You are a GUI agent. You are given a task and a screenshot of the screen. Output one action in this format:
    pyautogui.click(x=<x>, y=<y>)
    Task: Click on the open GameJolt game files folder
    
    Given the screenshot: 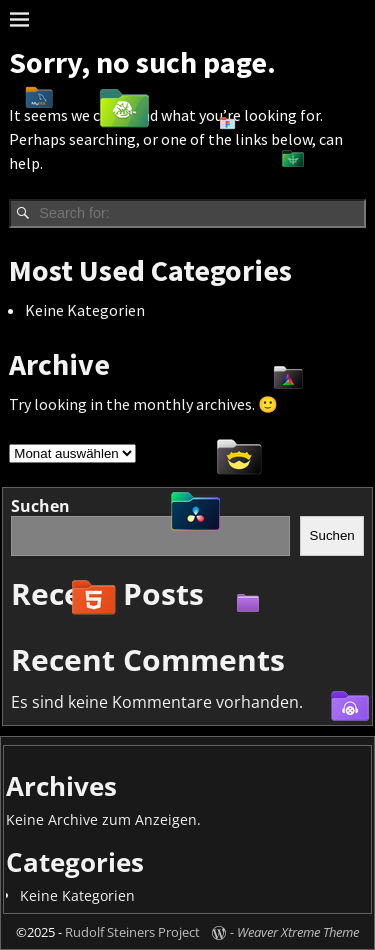 What is the action you would take?
    pyautogui.click(x=124, y=109)
    